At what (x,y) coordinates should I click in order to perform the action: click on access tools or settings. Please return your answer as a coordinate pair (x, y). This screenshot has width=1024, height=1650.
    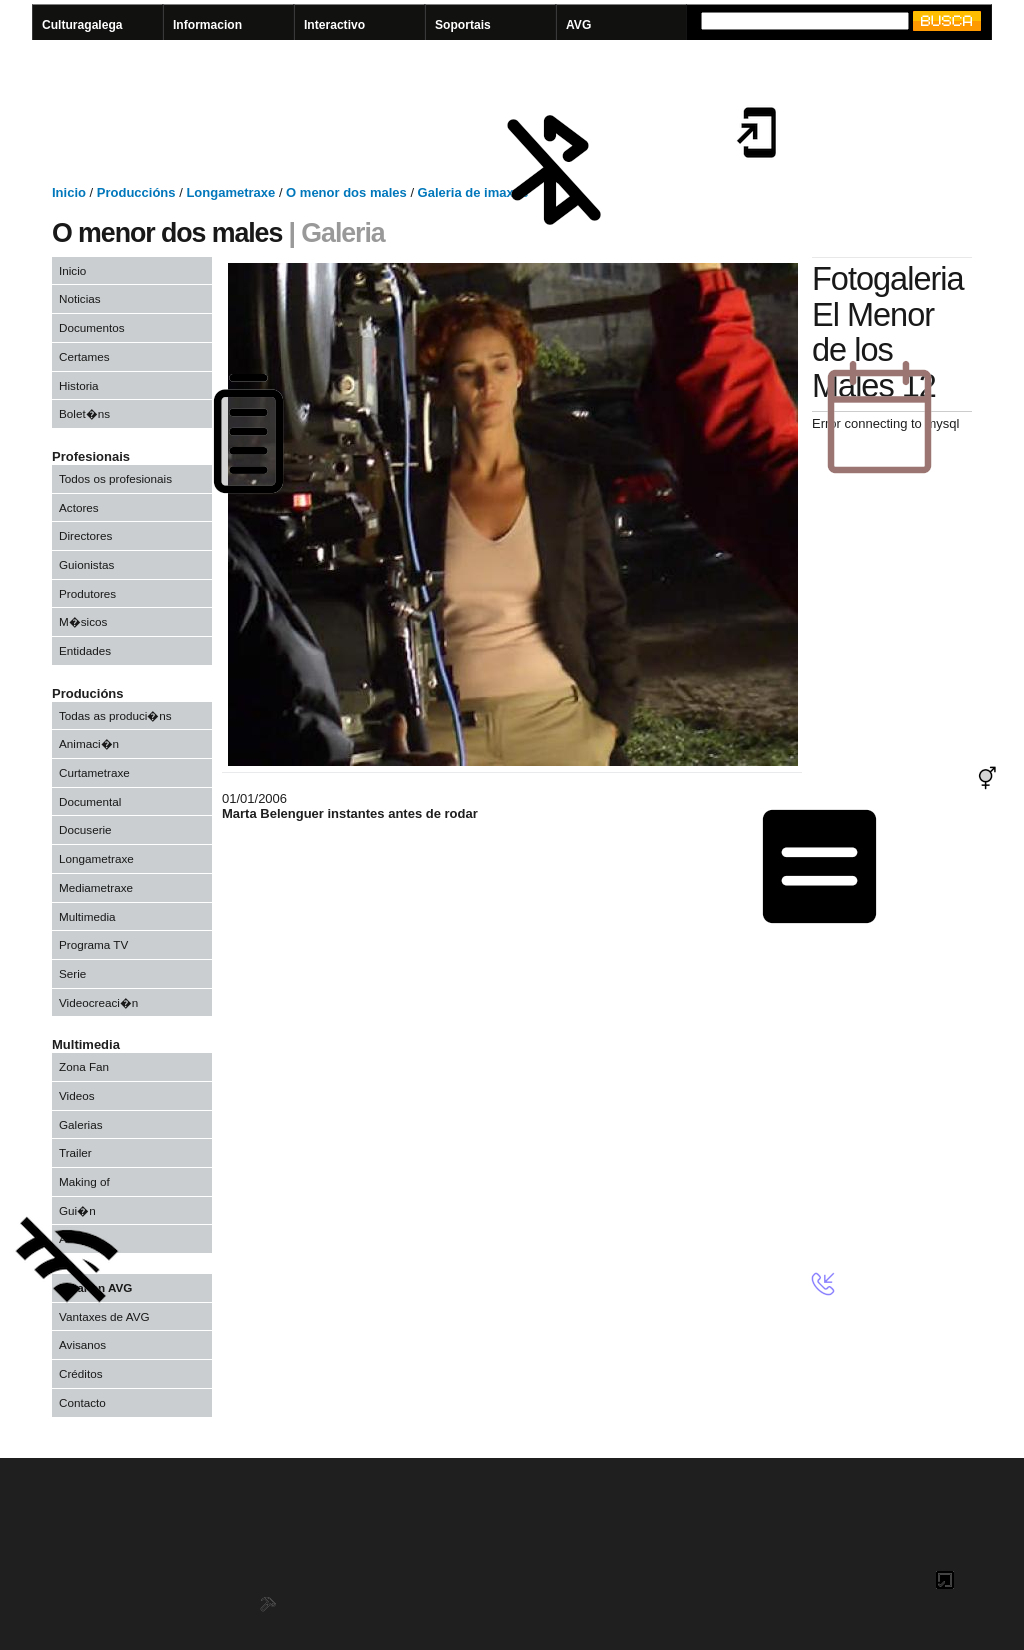
    Looking at the image, I should click on (267, 1604).